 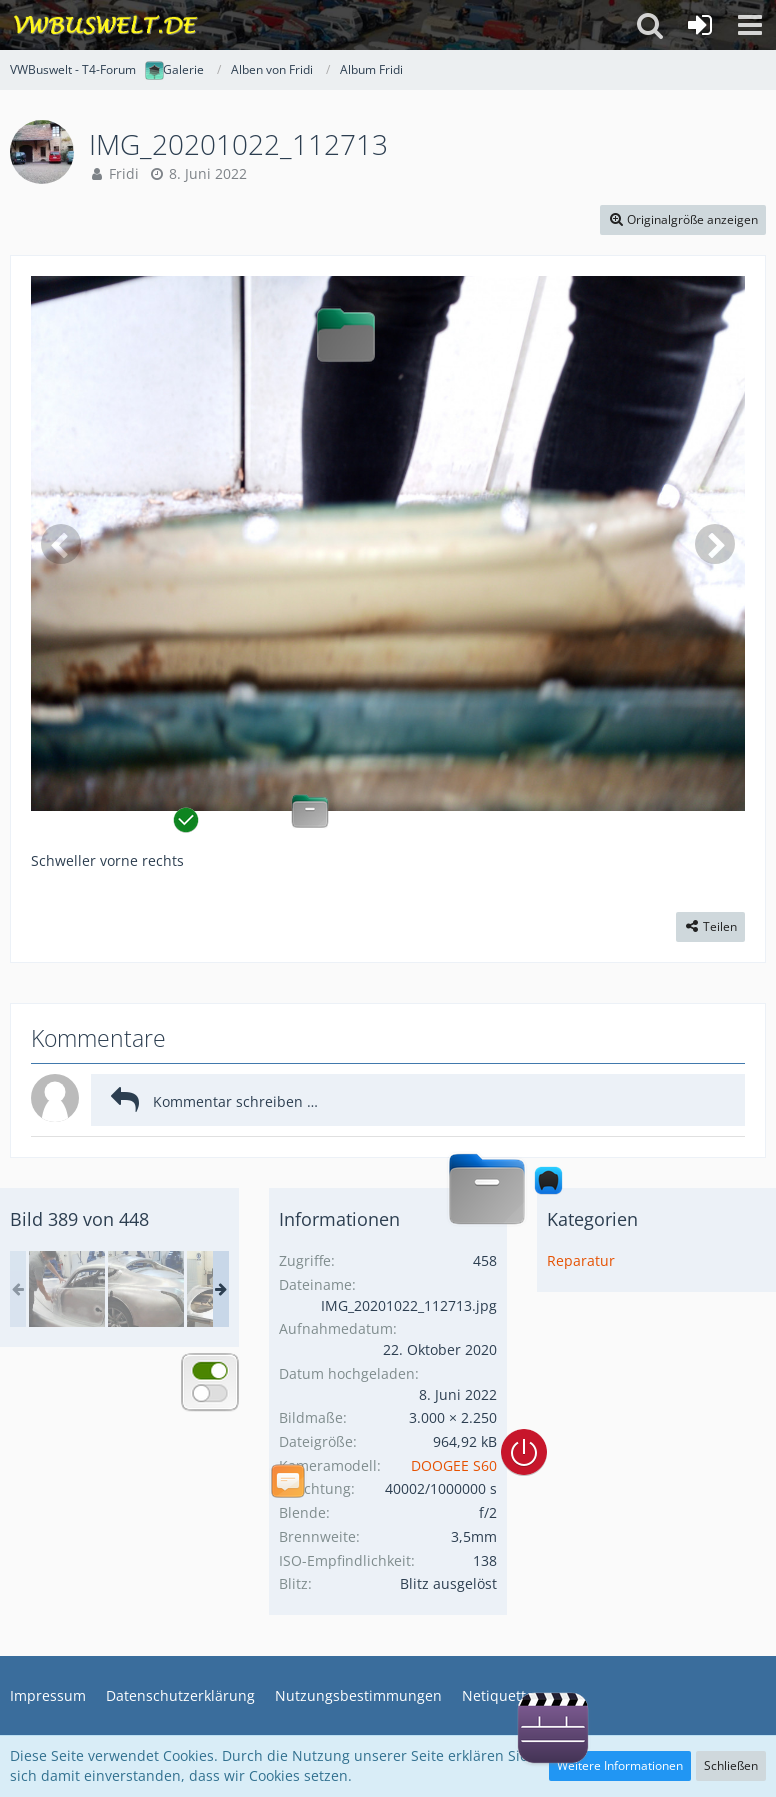 I want to click on indicates file has been successfully synced, so click(x=186, y=820).